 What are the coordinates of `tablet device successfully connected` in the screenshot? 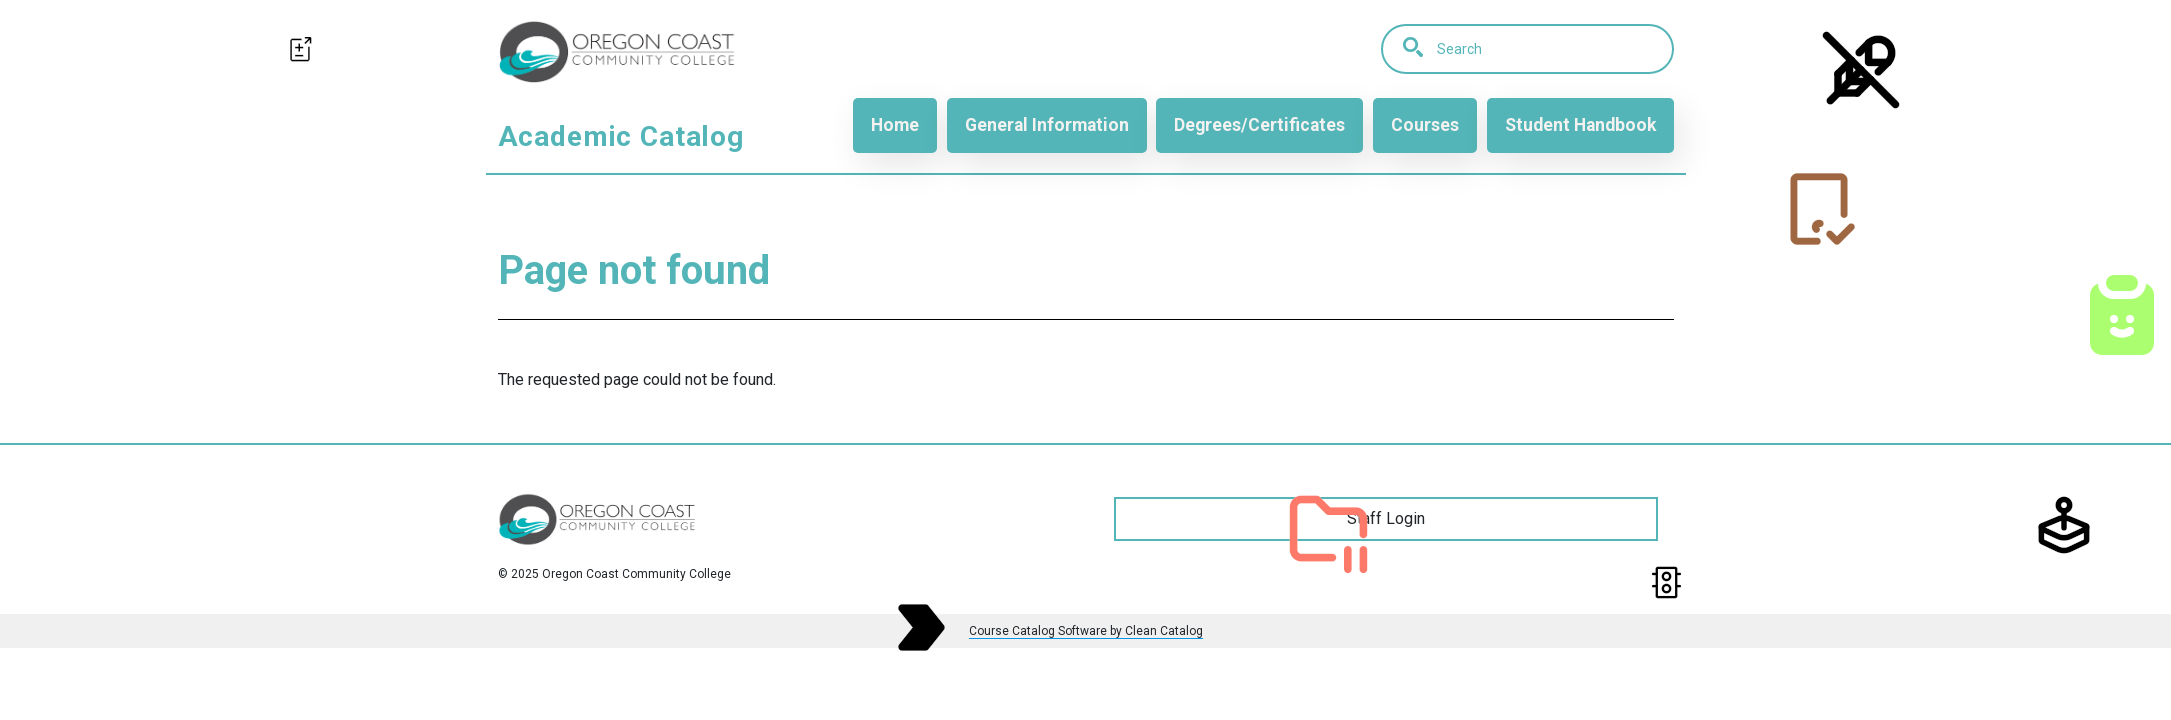 It's located at (1819, 209).